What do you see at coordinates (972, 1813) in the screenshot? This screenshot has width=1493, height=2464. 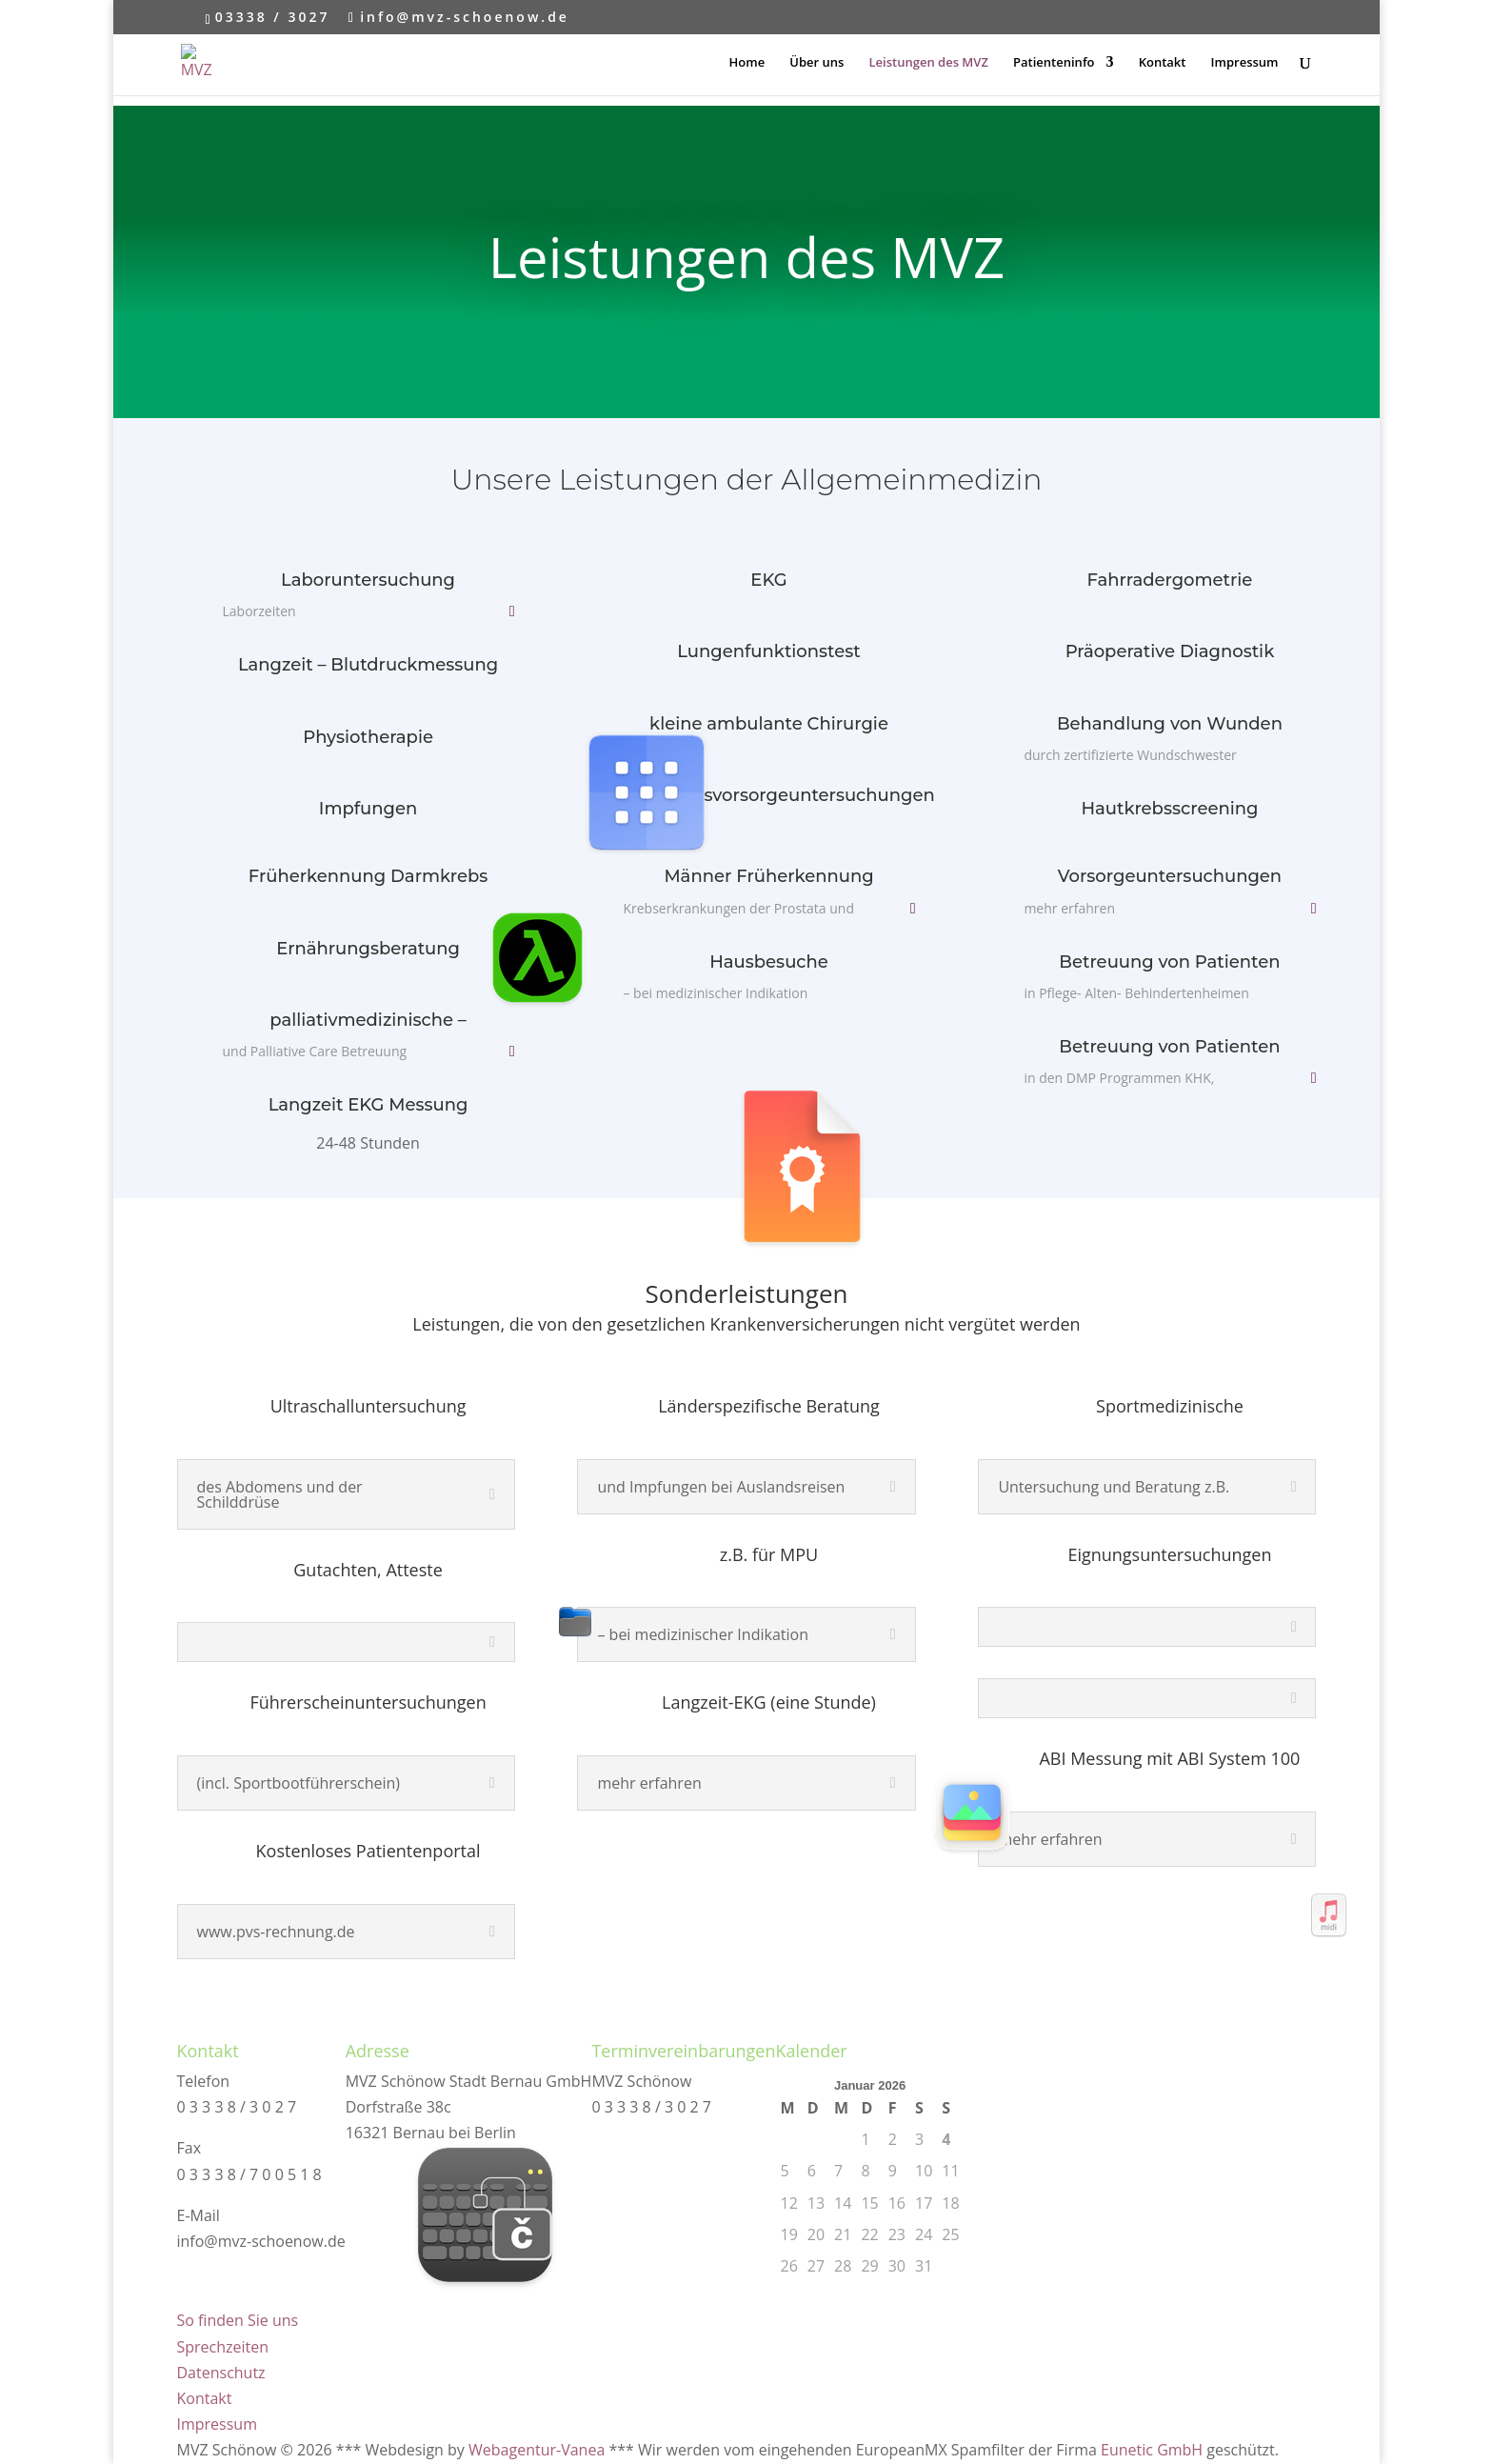 I see `open imagefan reloaded photo viewer app` at bounding box center [972, 1813].